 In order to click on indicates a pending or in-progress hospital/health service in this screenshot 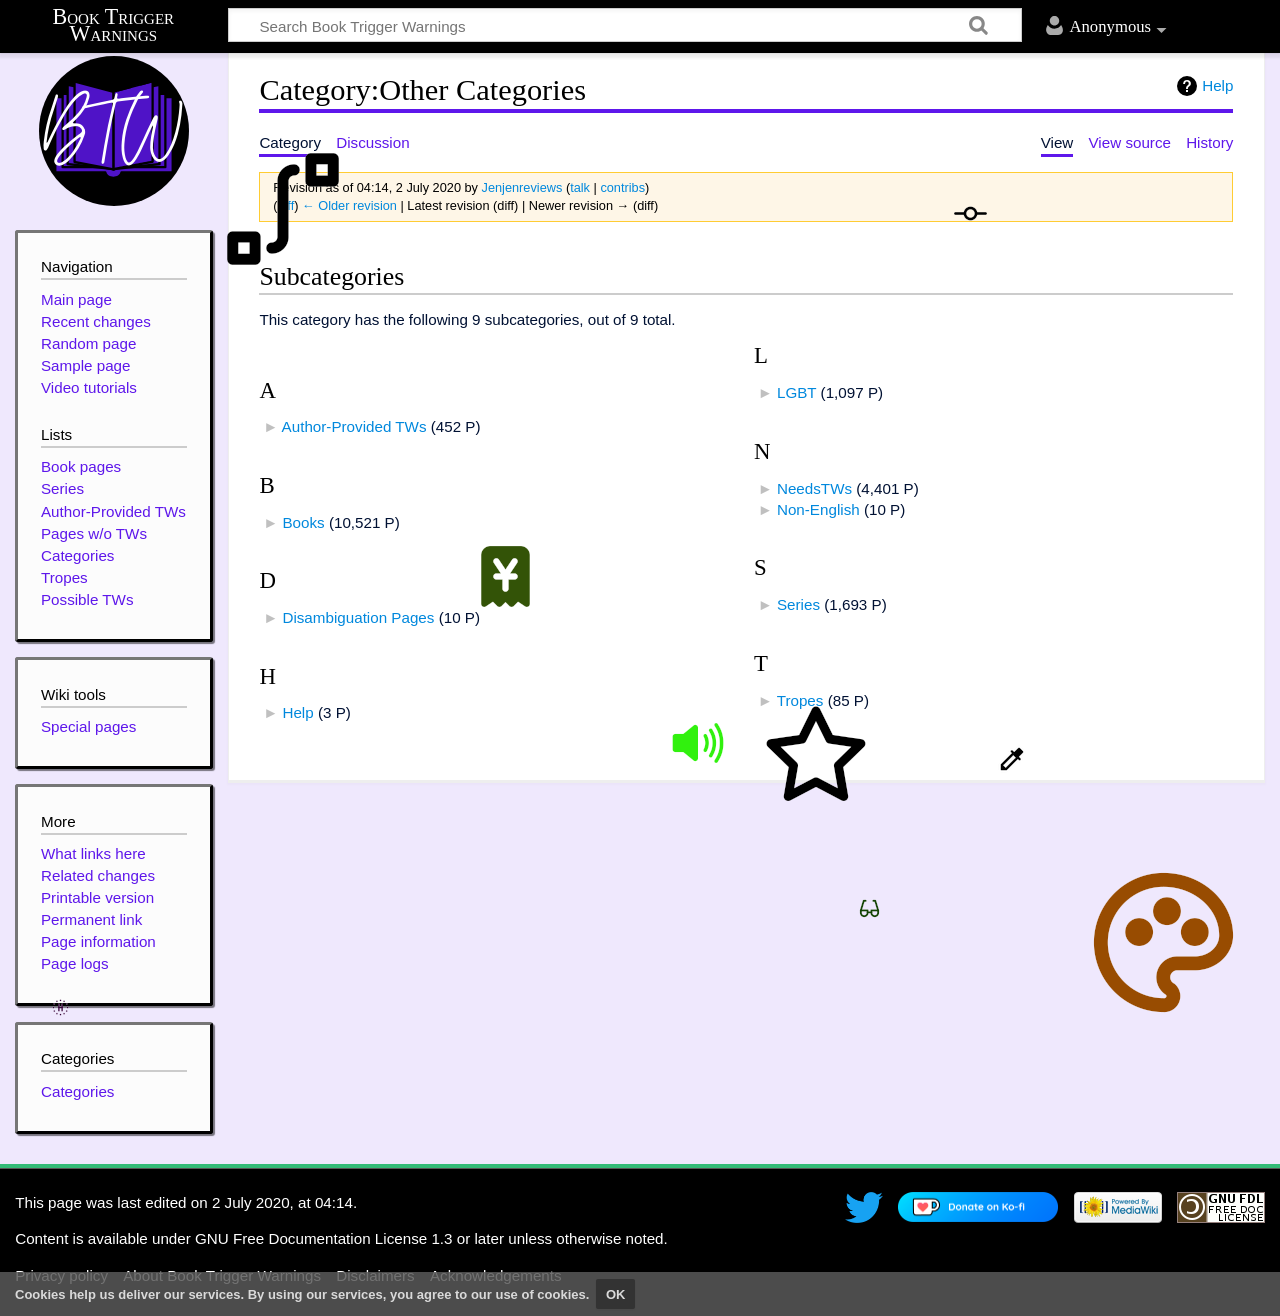, I will do `click(60, 1007)`.